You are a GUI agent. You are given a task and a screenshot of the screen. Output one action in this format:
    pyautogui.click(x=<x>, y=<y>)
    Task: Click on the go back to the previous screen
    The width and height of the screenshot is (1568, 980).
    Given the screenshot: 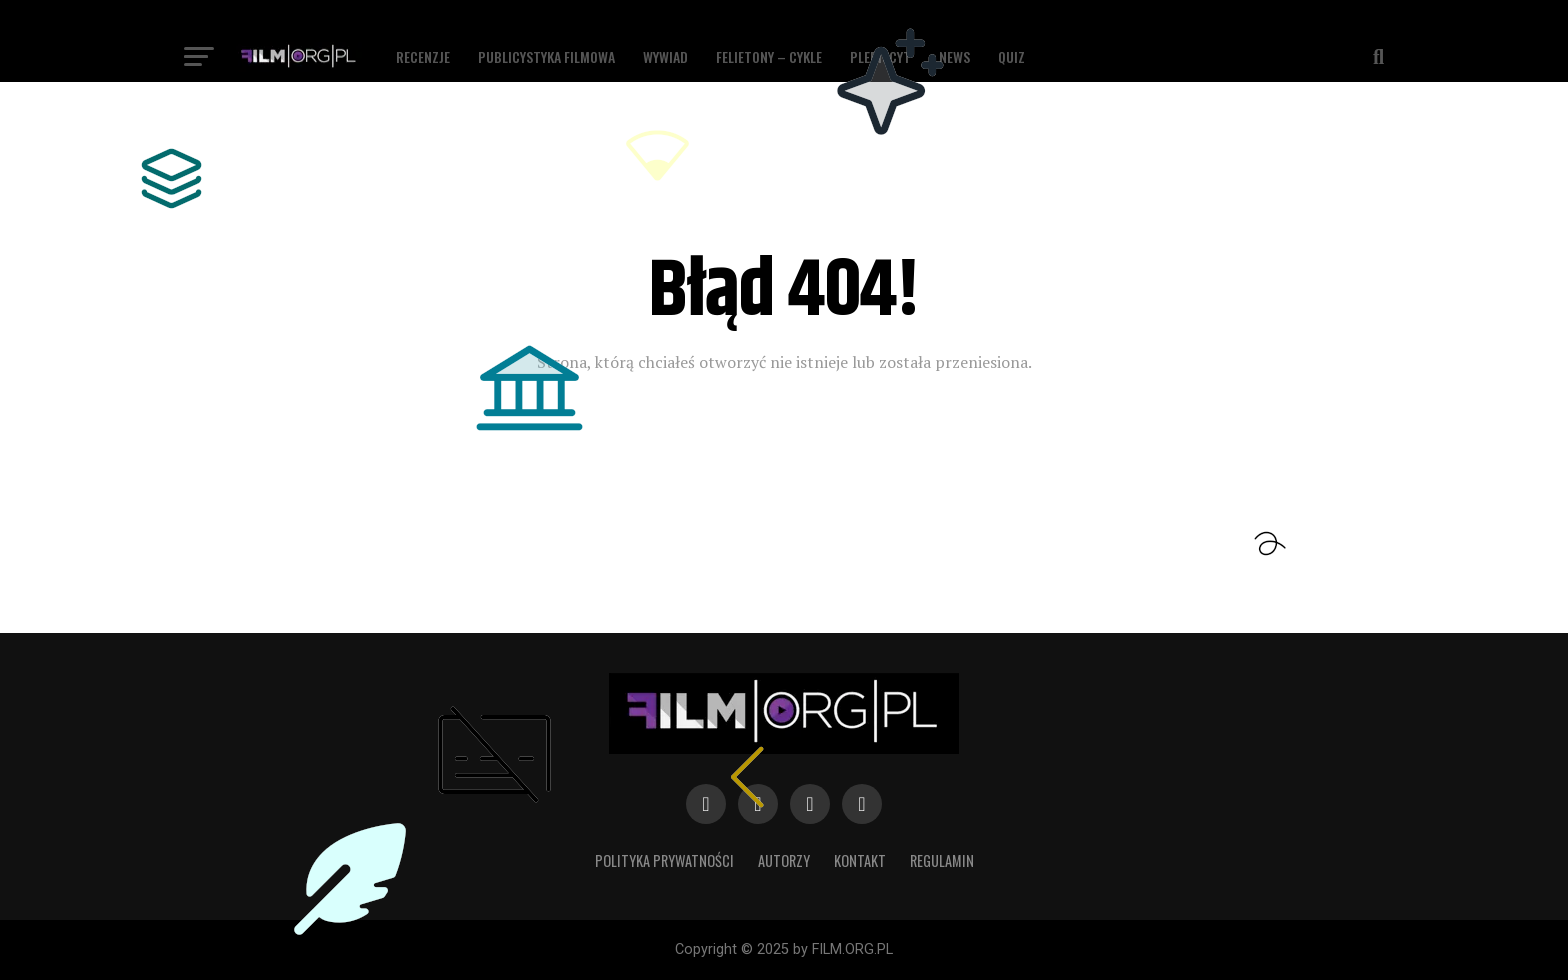 What is the action you would take?
    pyautogui.click(x=750, y=777)
    